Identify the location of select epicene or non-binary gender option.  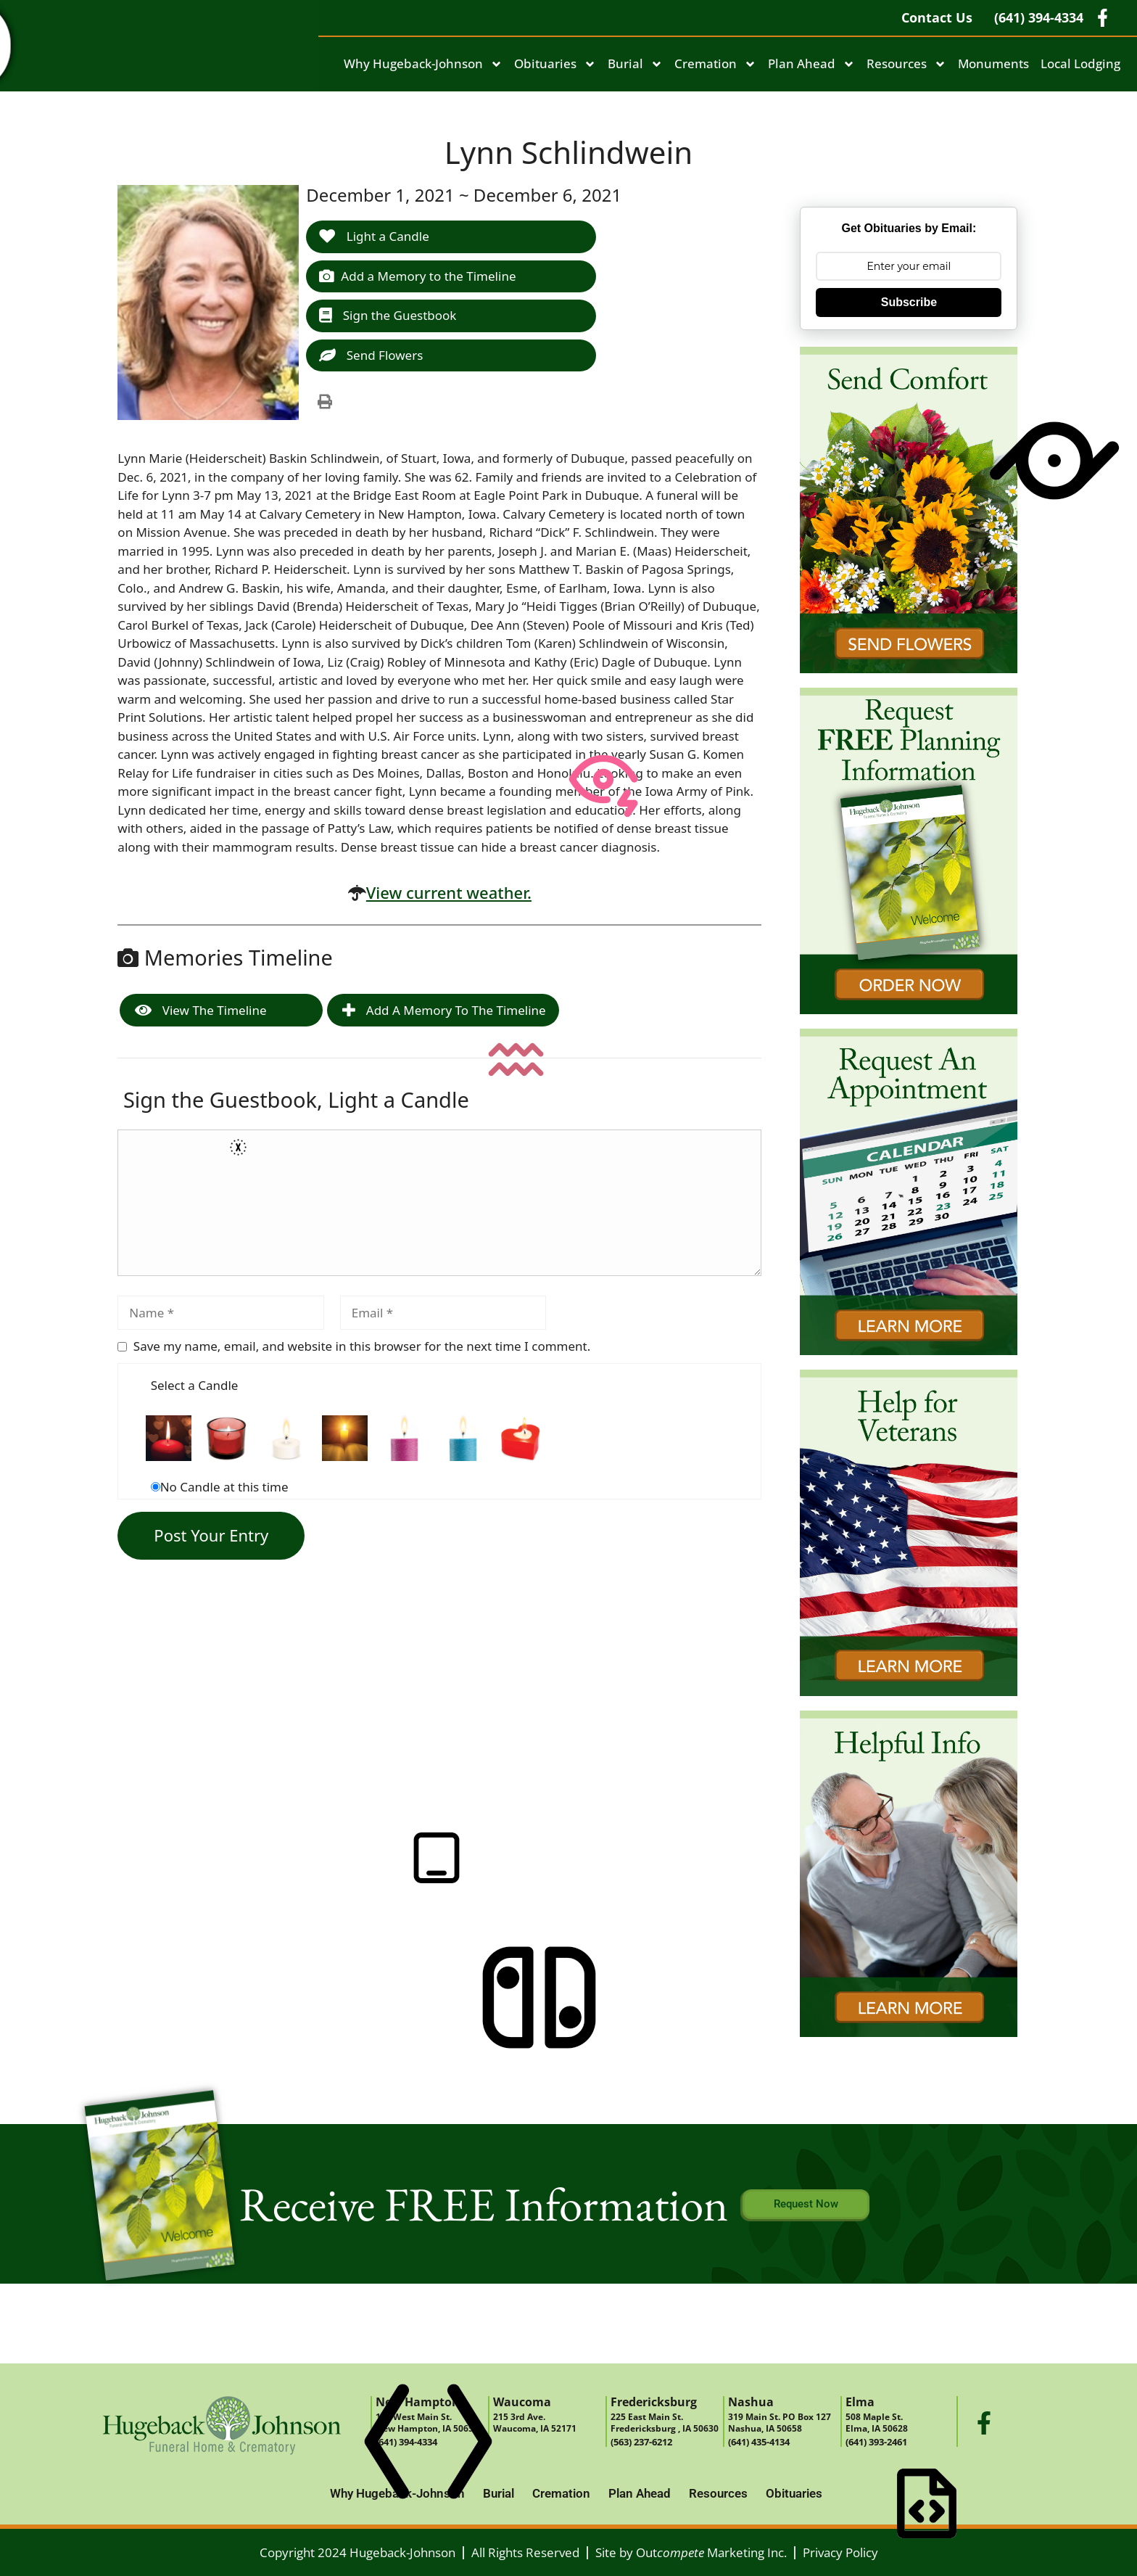
(1054, 461).